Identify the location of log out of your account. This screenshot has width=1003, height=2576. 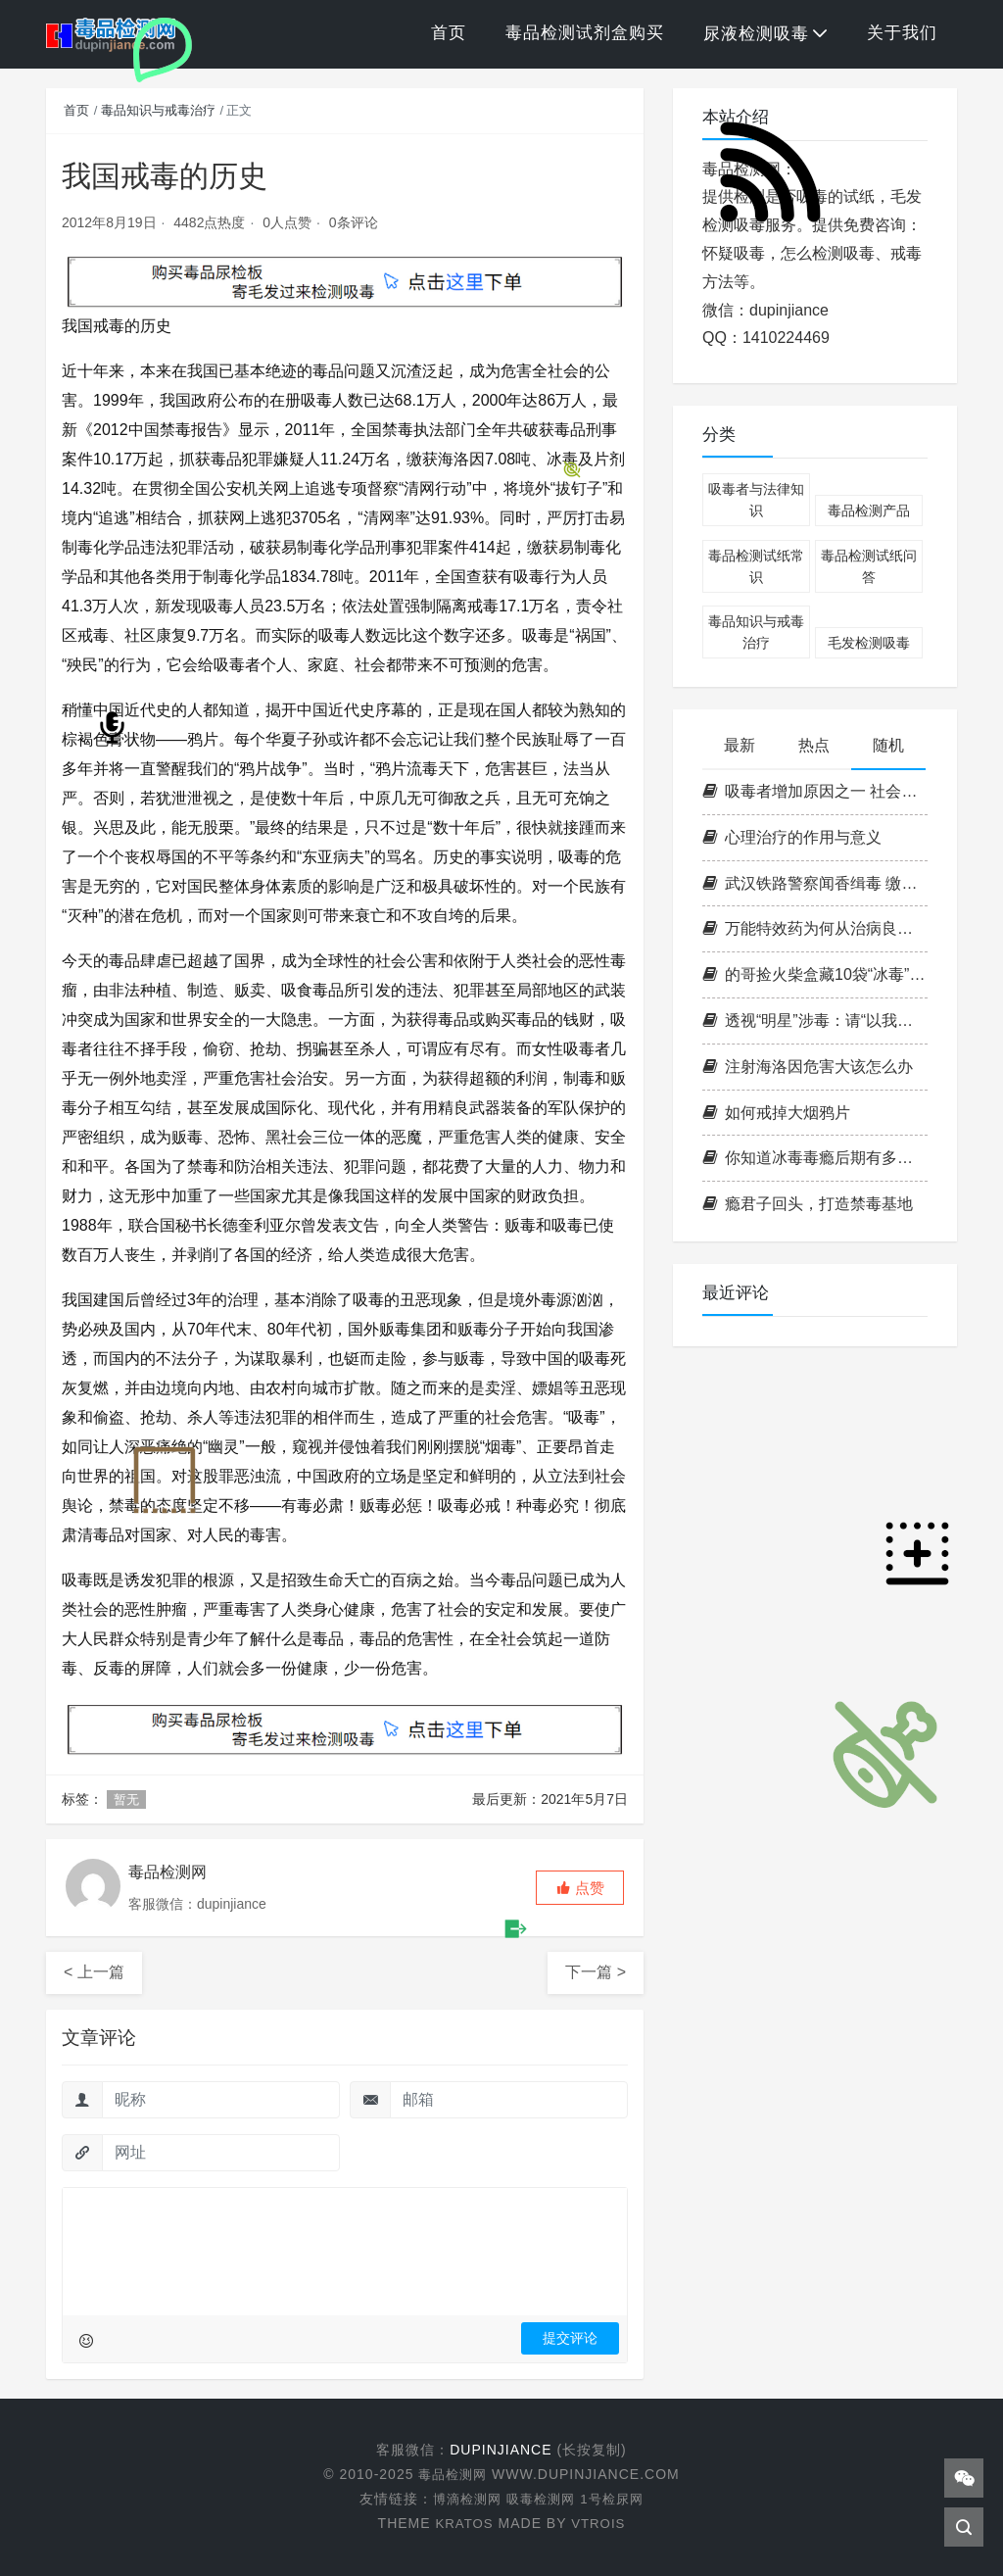
(515, 1928).